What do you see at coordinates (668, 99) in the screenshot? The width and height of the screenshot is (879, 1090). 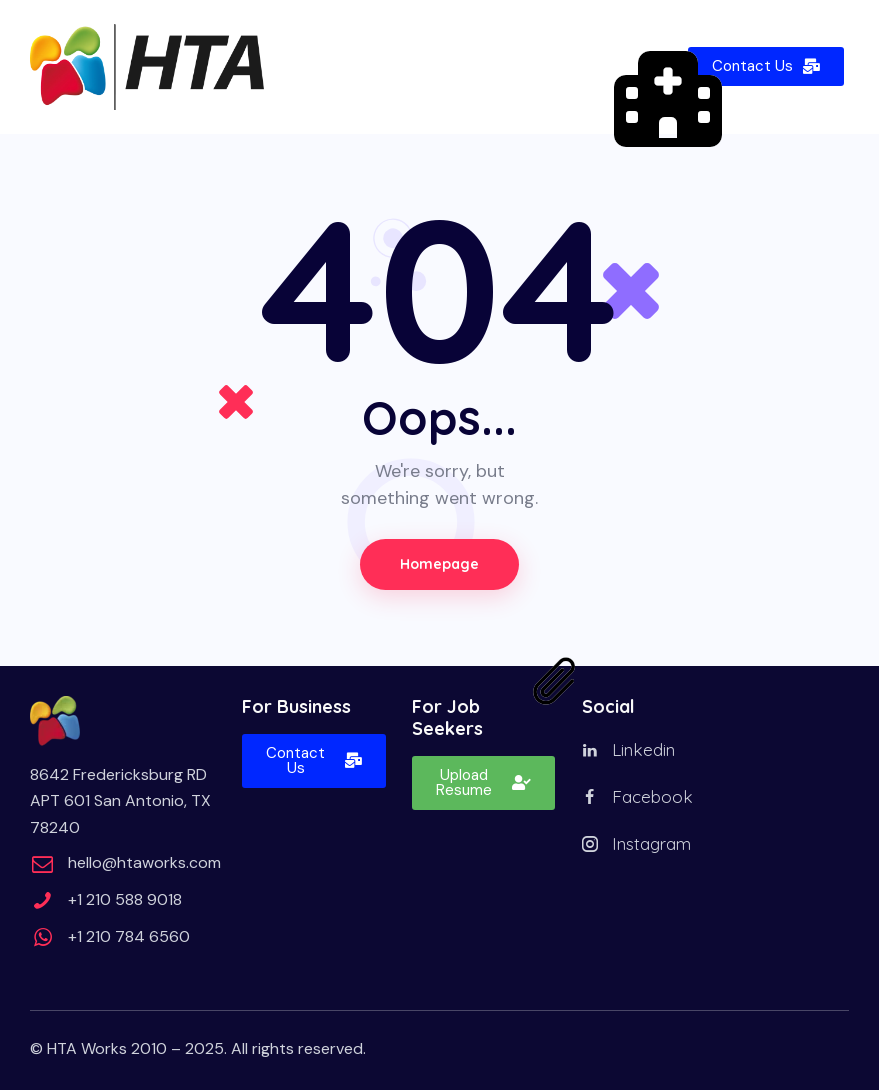 I see `find nearby hospitals or medical facilities` at bounding box center [668, 99].